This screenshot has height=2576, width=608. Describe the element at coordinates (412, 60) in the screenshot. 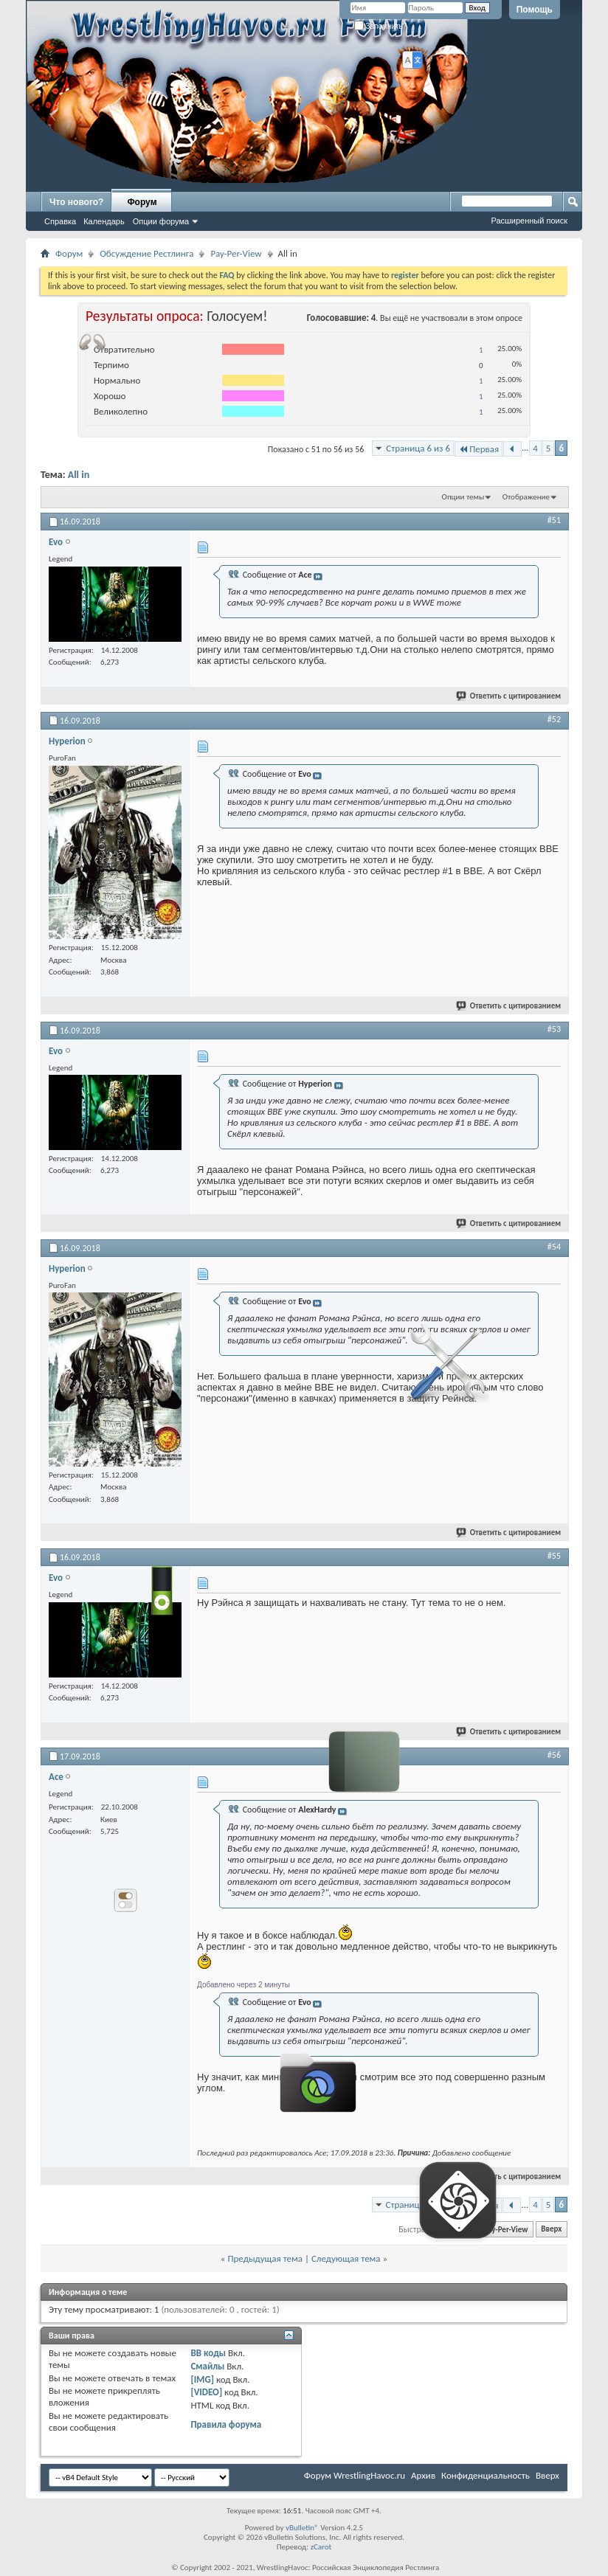

I see `access language and region settings` at that location.